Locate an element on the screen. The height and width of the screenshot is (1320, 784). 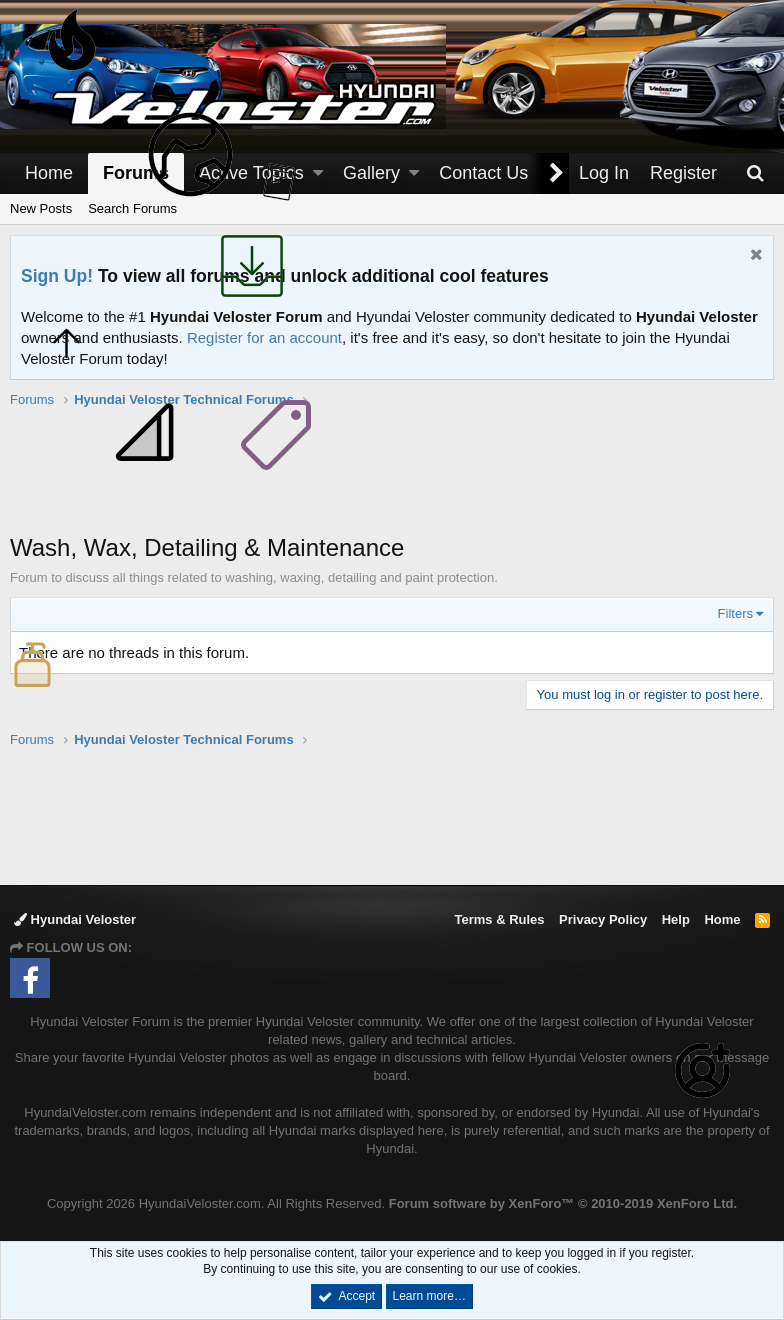
move item up in a list is located at coordinates (66, 343).